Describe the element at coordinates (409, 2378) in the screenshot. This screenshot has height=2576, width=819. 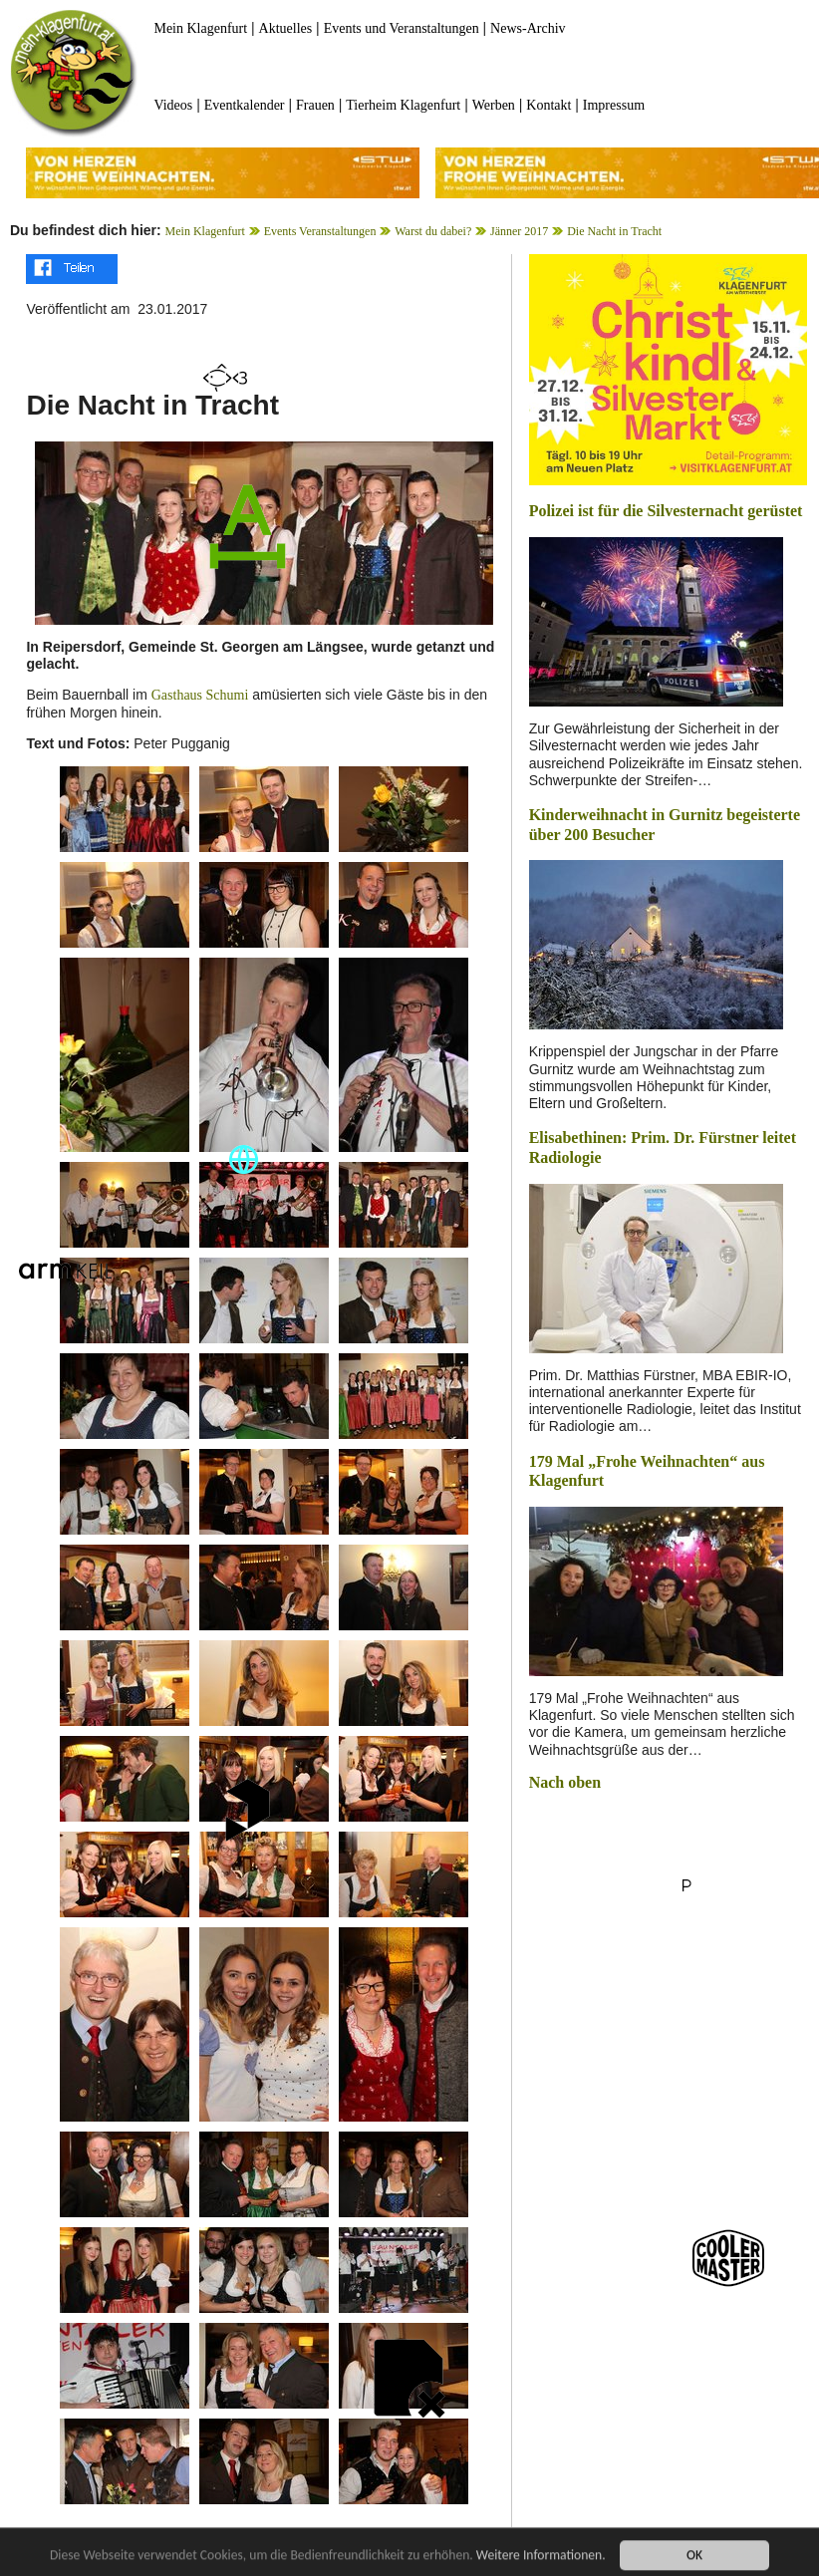
I see `close or dismiss the current file` at that location.